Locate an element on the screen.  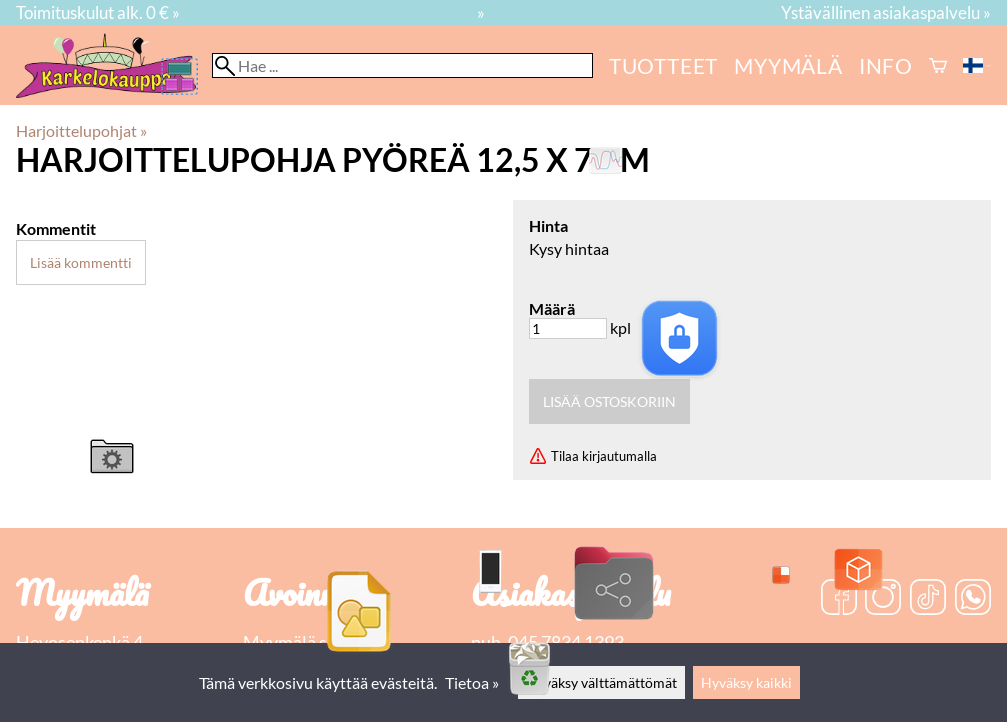
a libreoffice draw document file is located at coordinates (359, 611).